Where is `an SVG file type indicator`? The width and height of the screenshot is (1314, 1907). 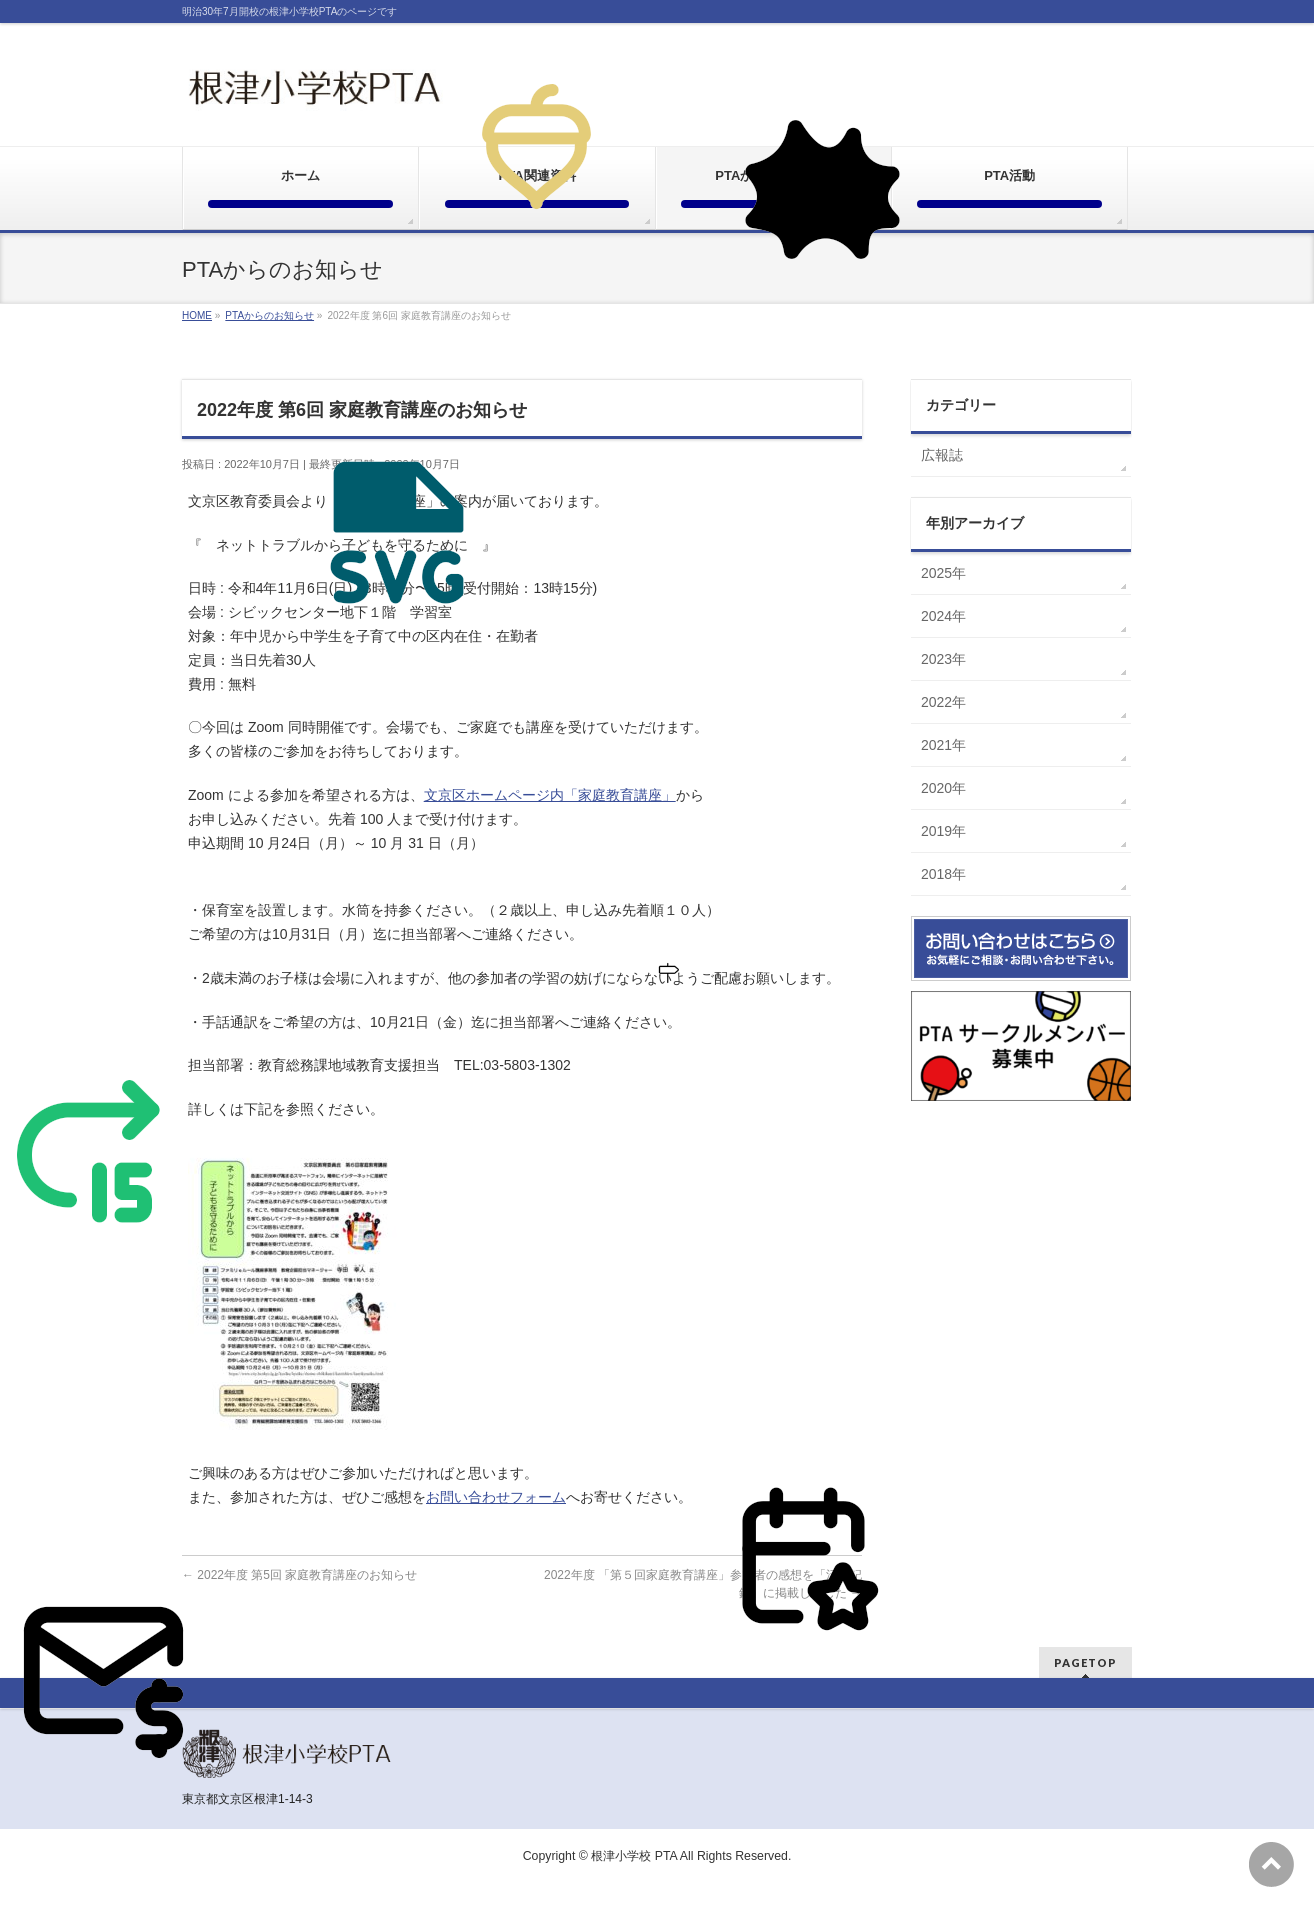
an SVG file type indicator is located at coordinates (398, 538).